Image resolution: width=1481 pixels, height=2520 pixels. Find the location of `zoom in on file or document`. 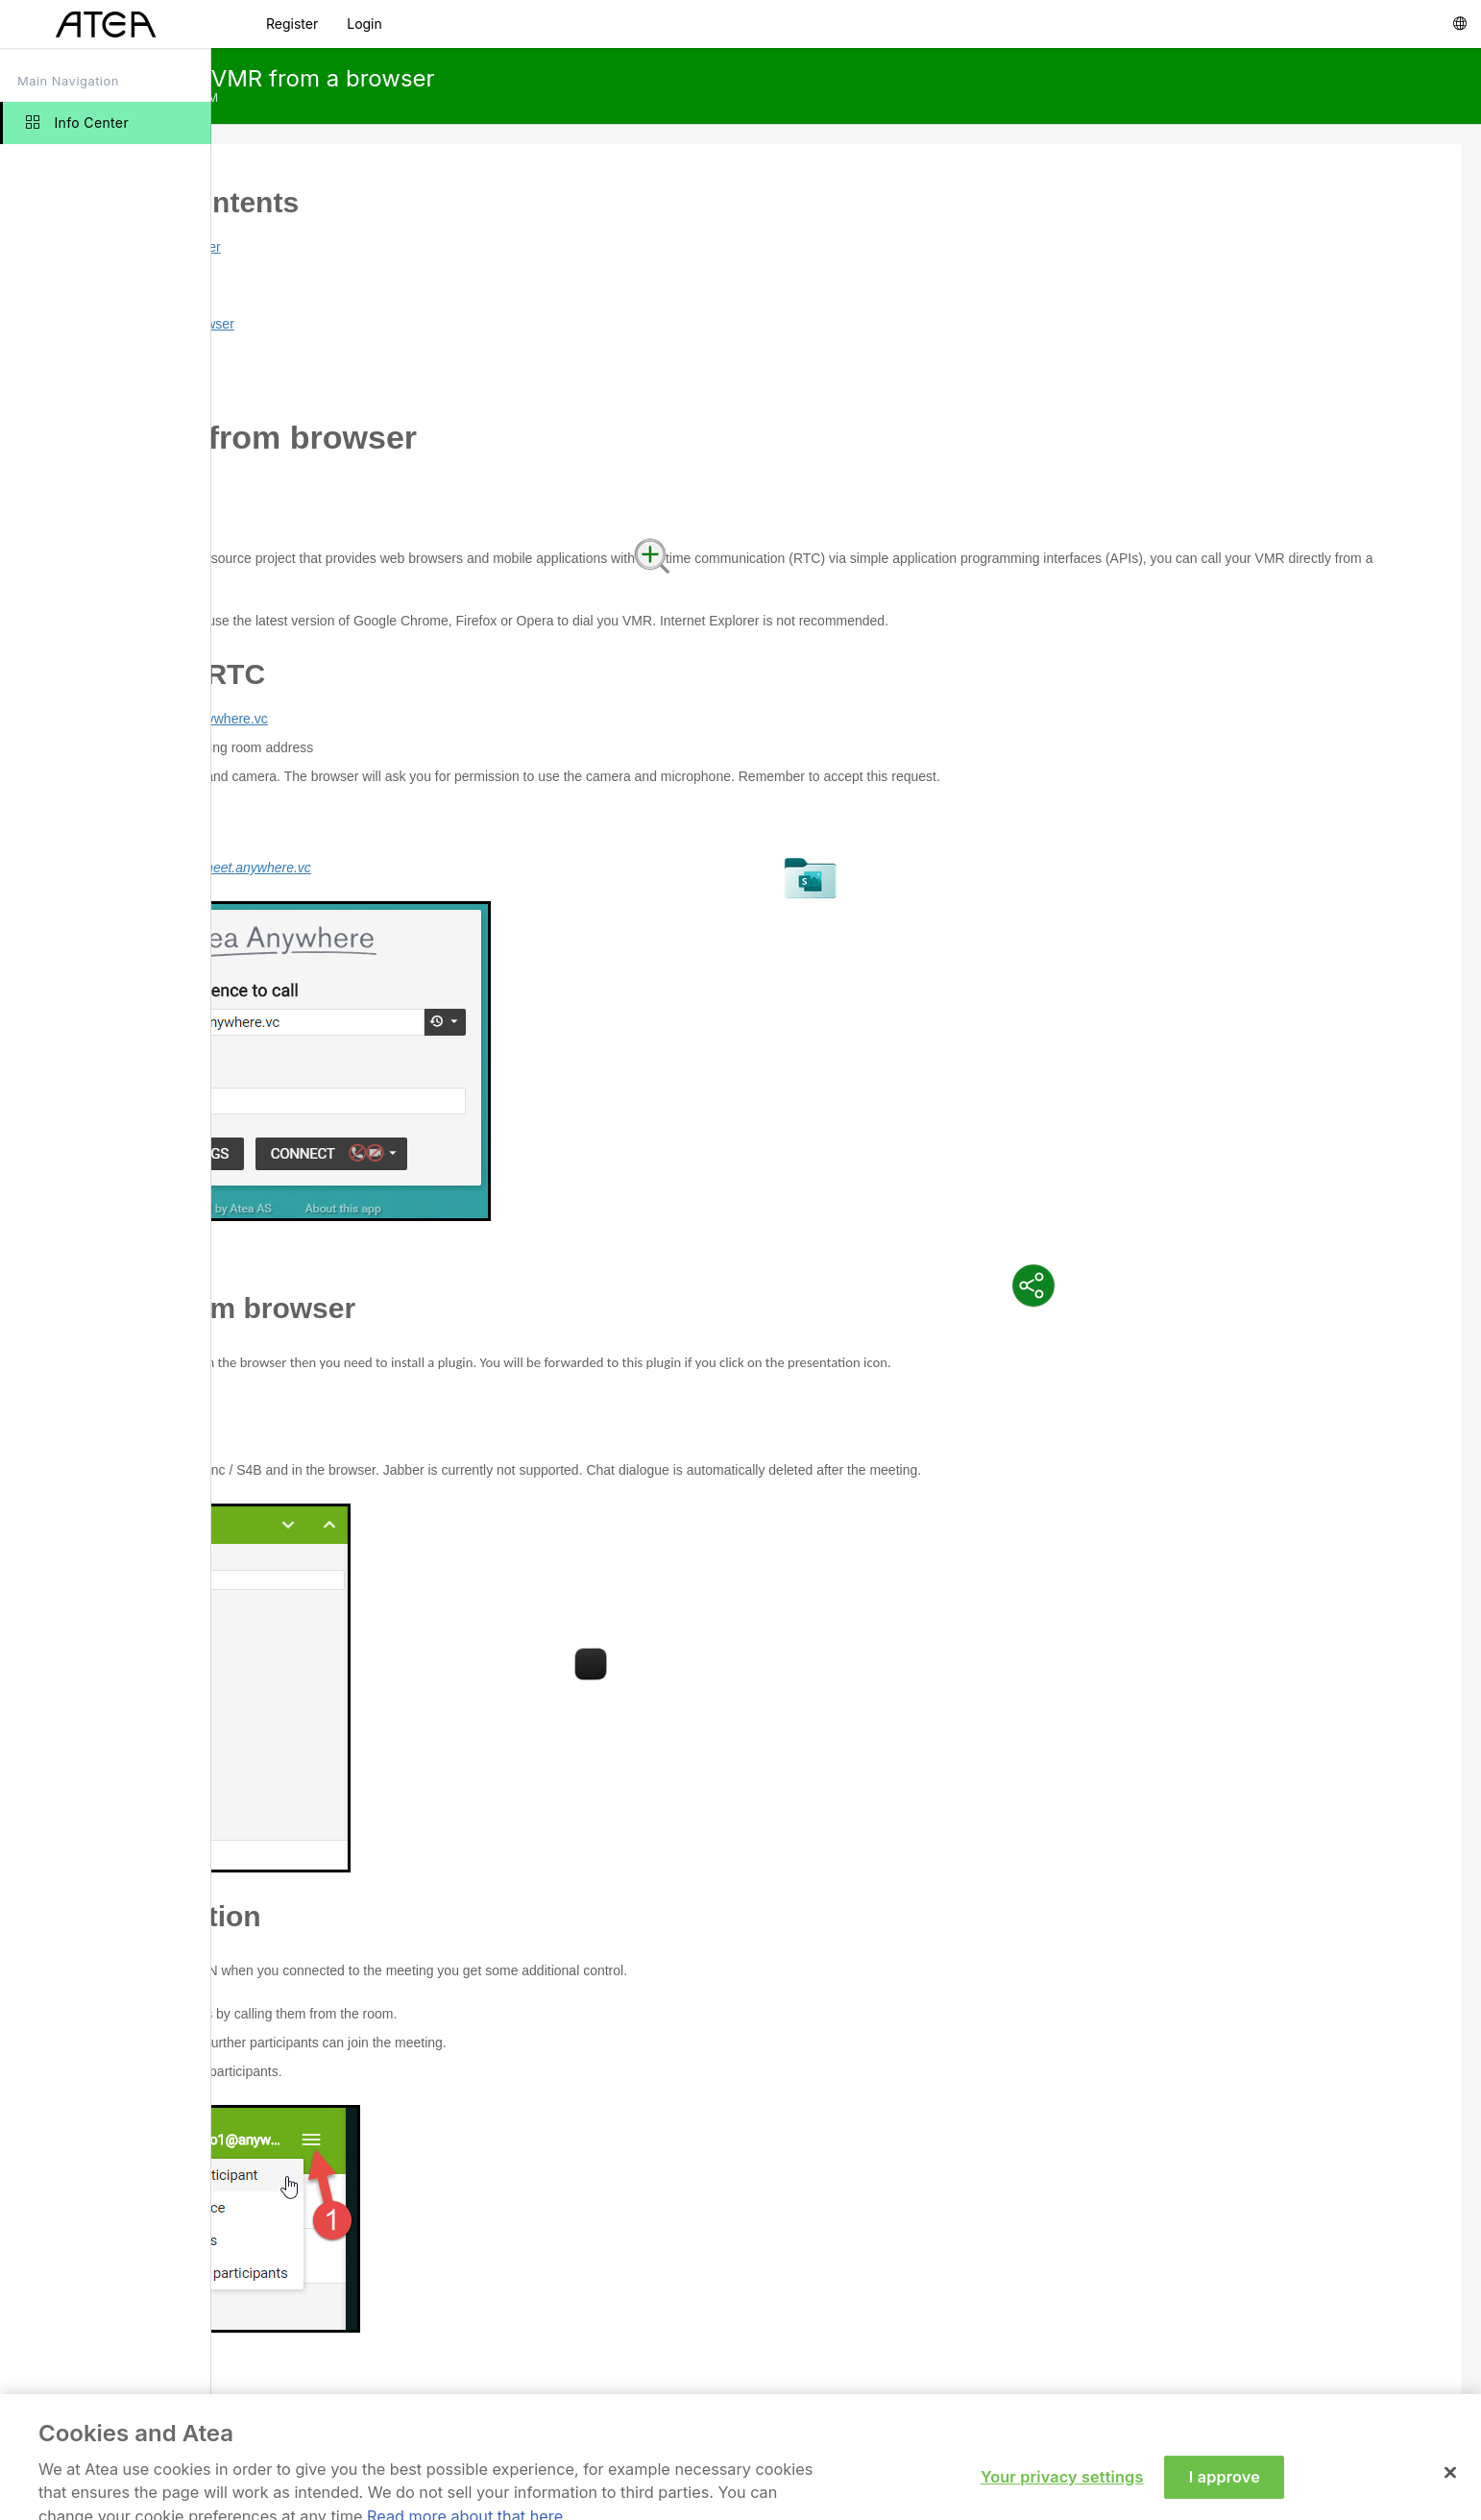

zoom in on file or document is located at coordinates (652, 556).